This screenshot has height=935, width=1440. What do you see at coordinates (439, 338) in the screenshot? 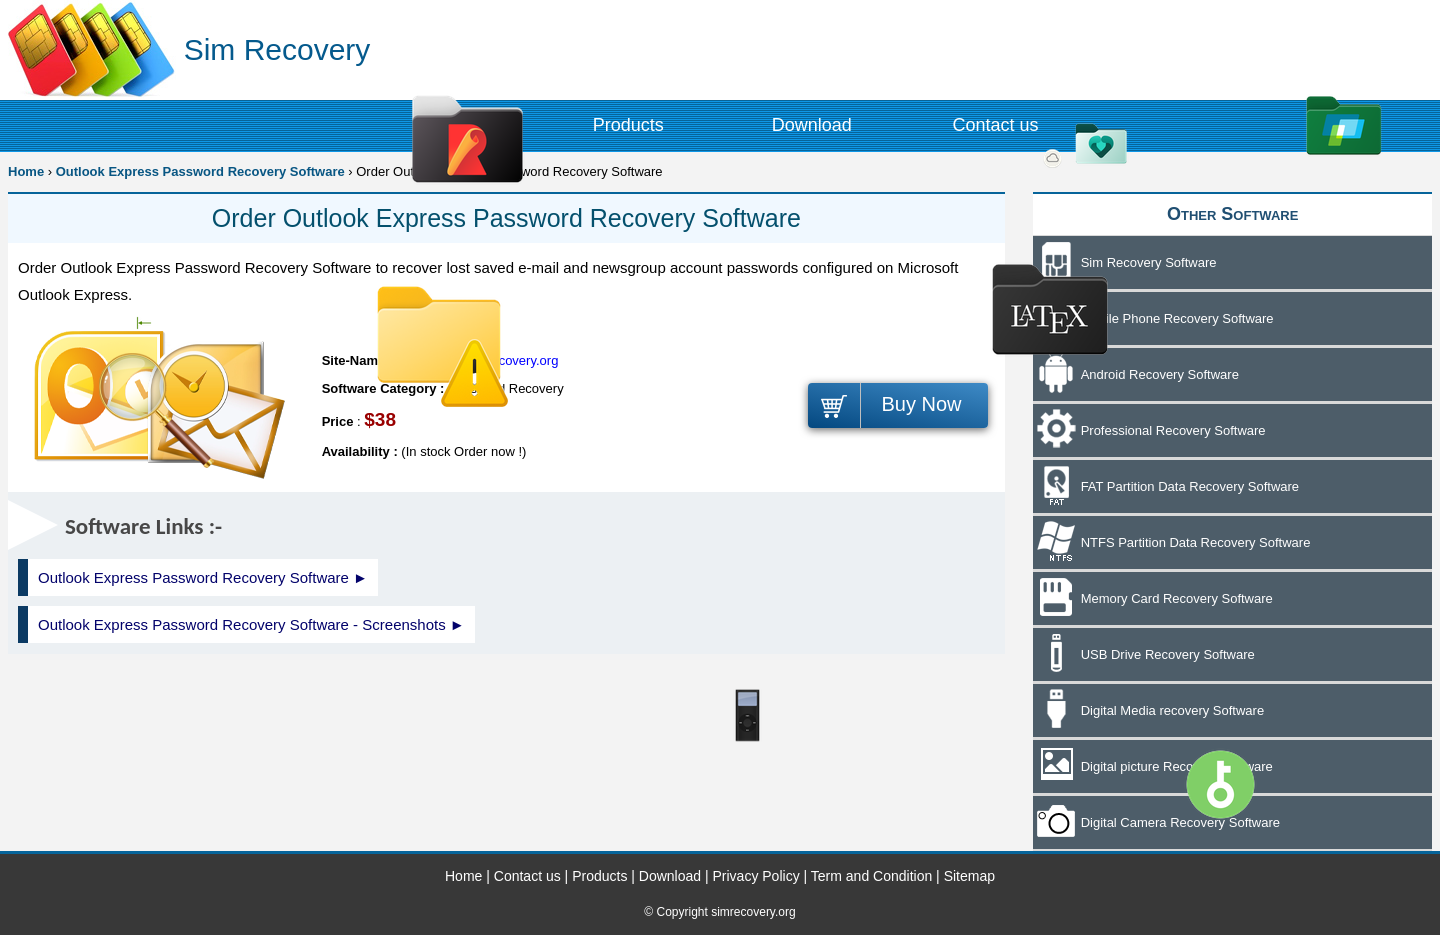
I see `folder contains items with warnings or errors` at bounding box center [439, 338].